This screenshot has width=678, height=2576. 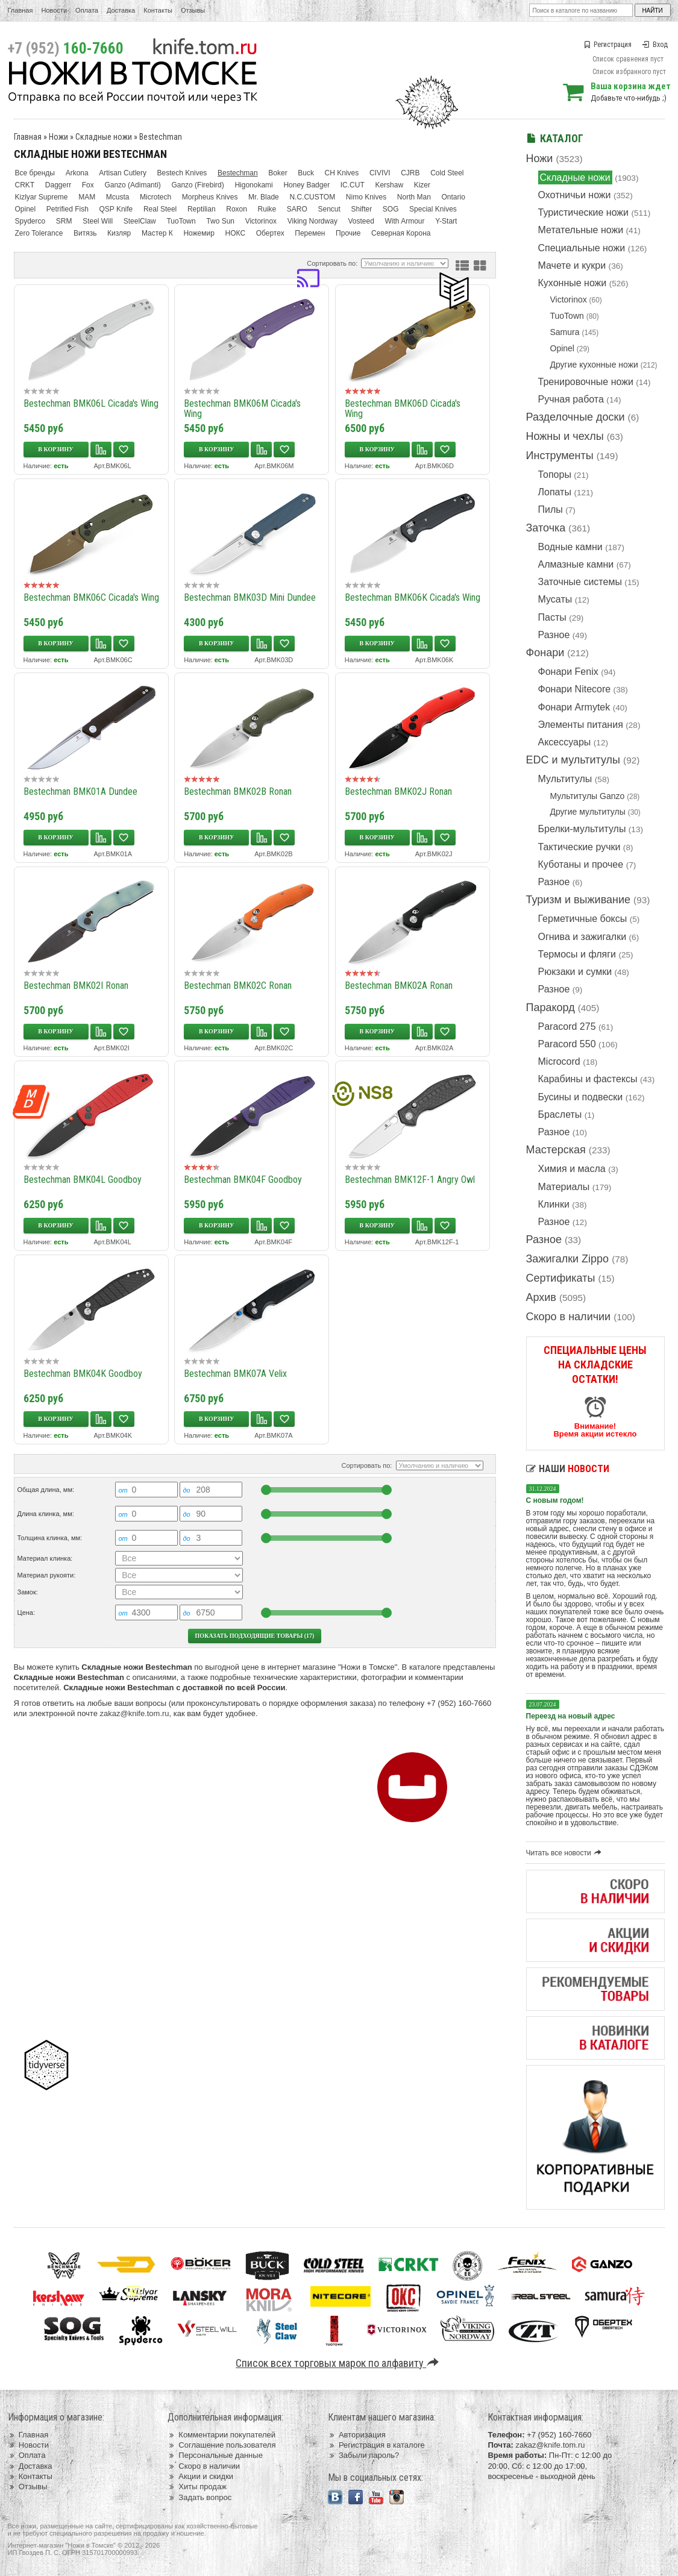 I want to click on open carrd website builder, so click(x=454, y=290).